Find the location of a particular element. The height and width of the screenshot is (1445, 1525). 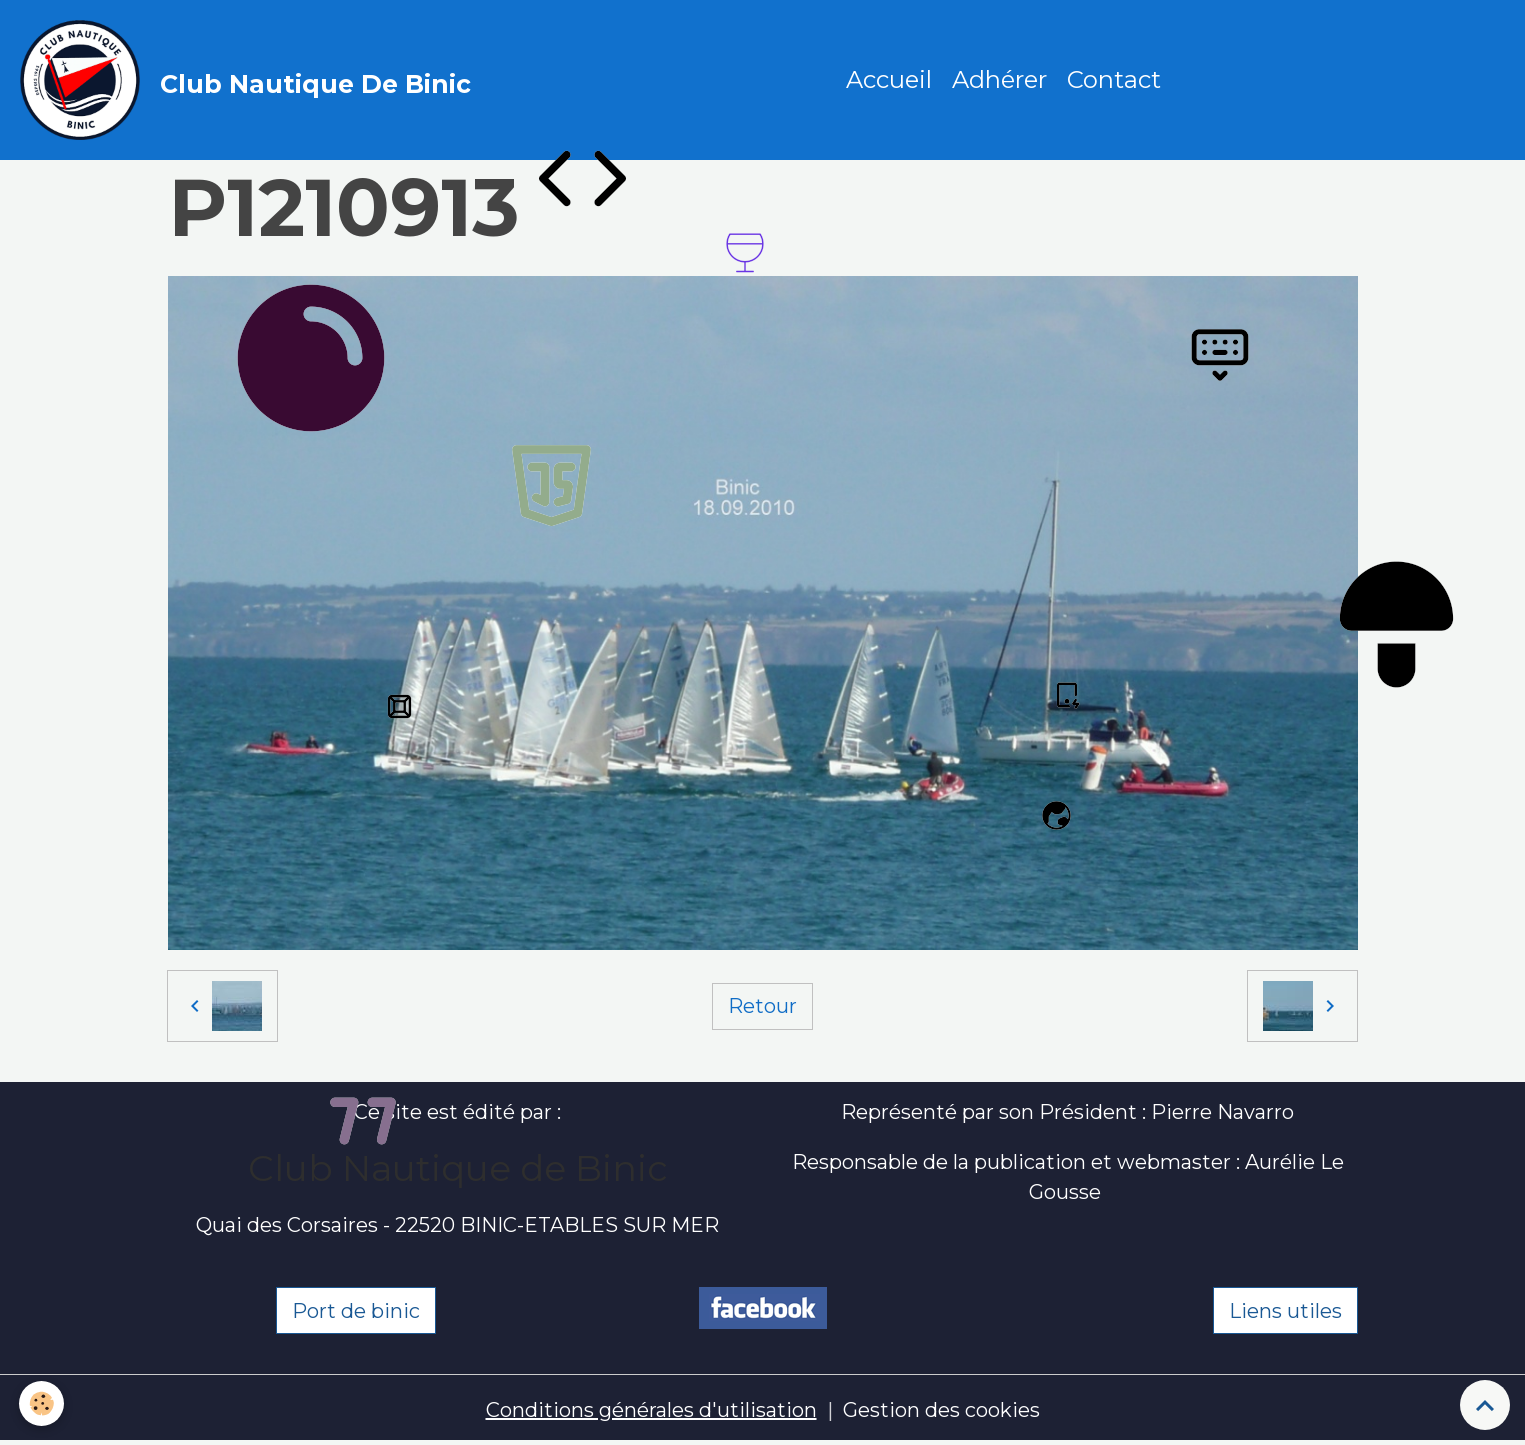

inspect element box model in developer tools is located at coordinates (399, 706).